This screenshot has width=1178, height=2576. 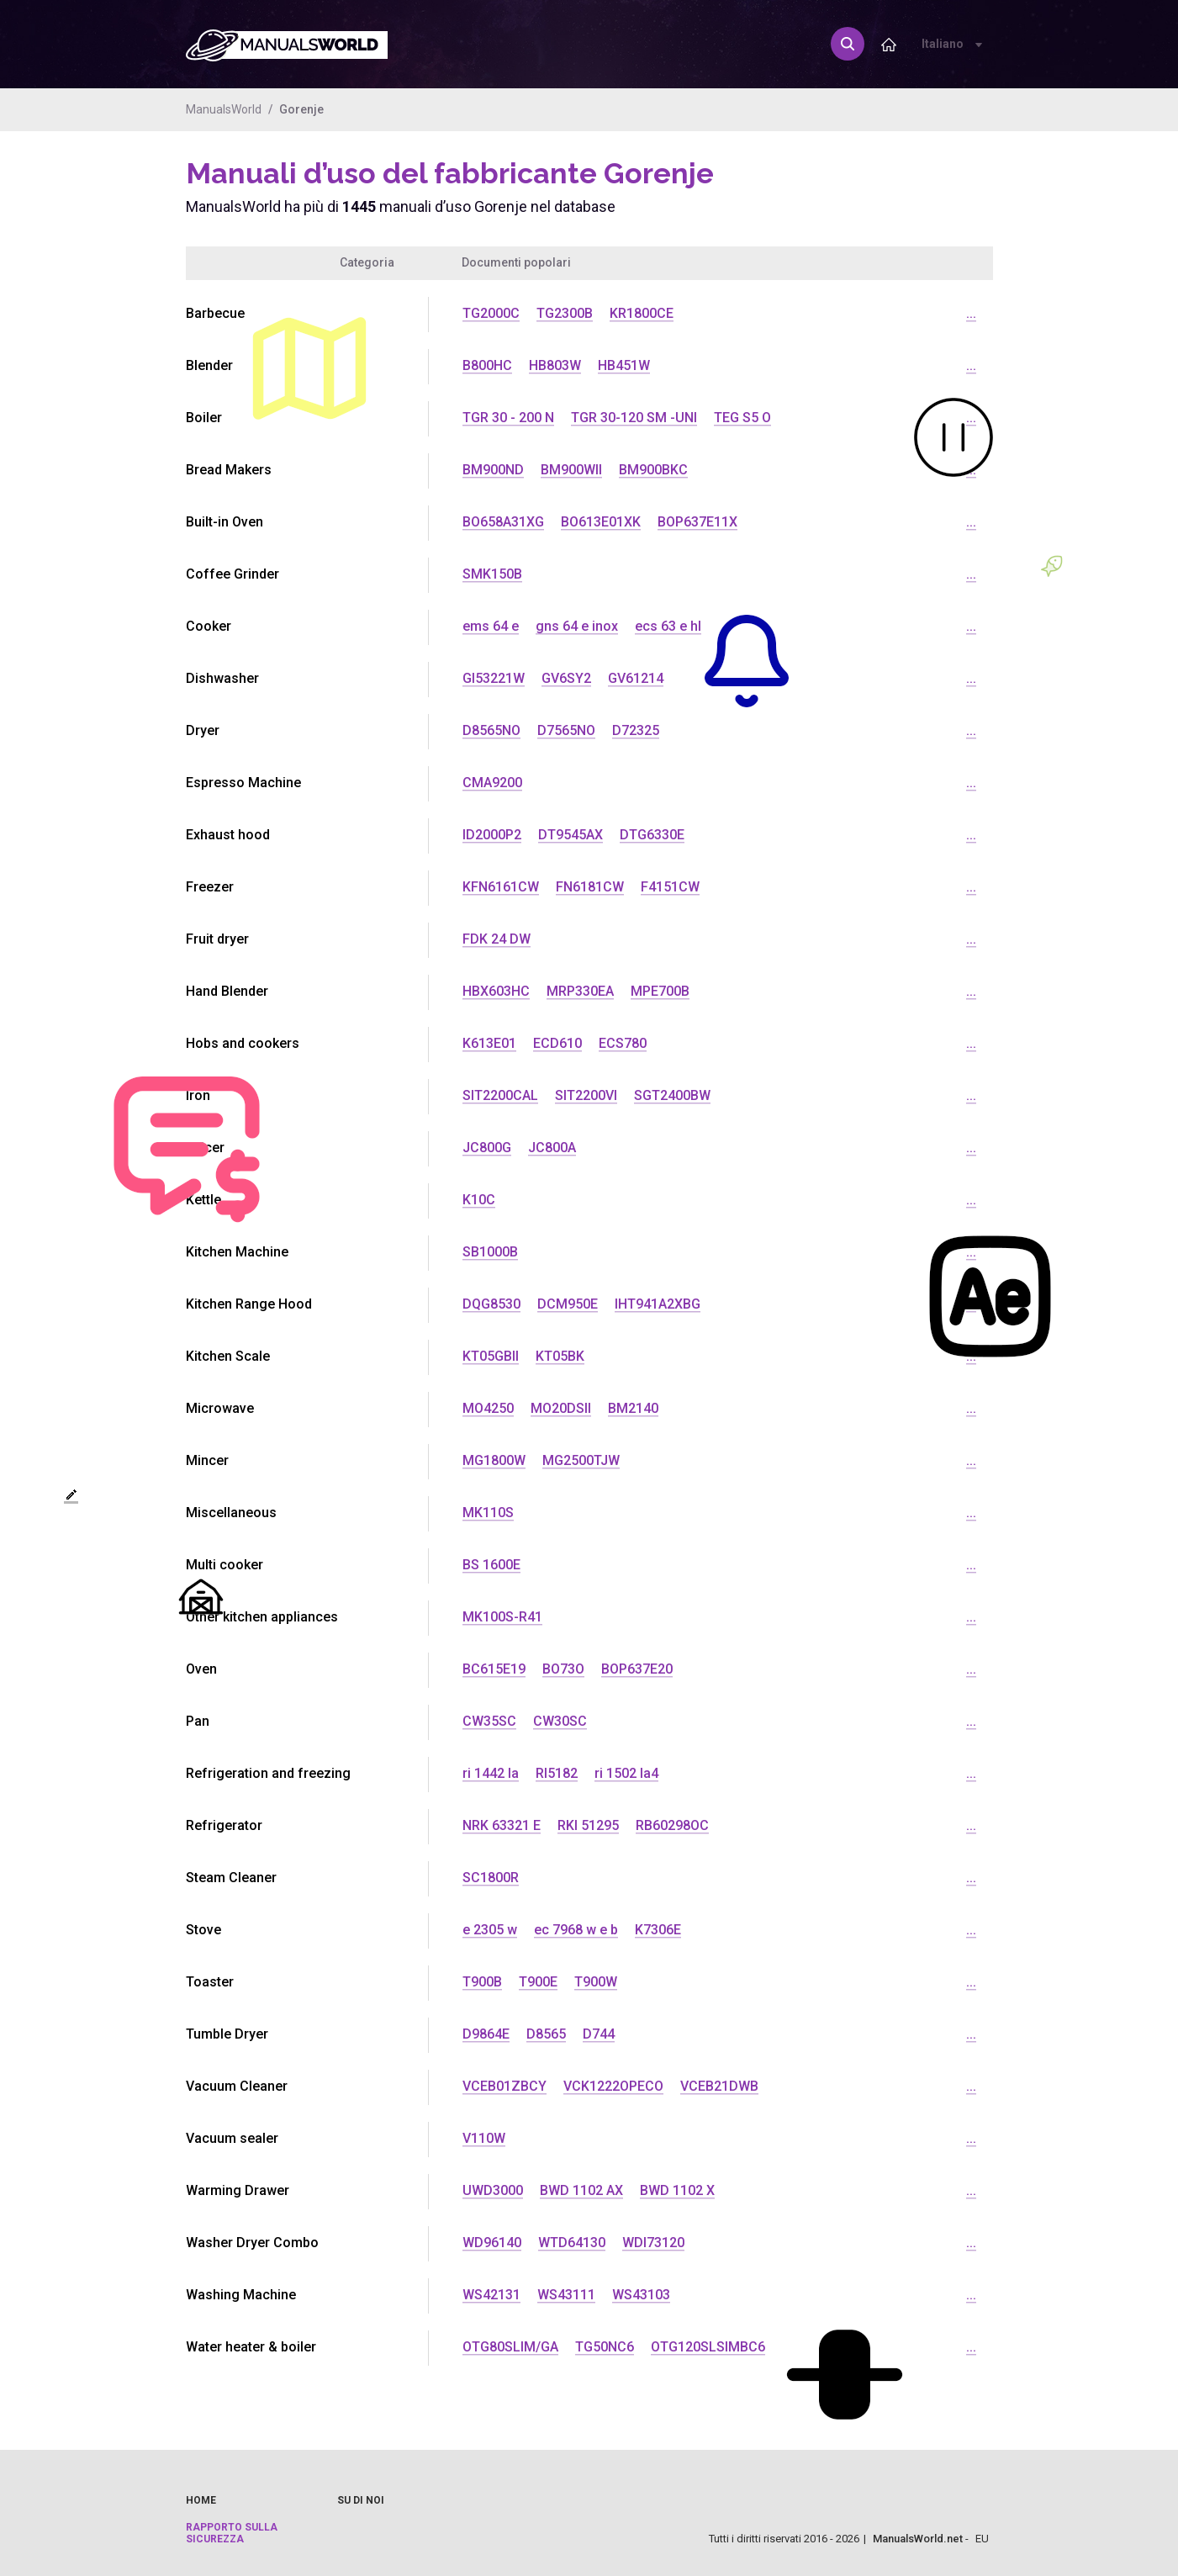 What do you see at coordinates (187, 1142) in the screenshot?
I see `view payment or transaction messages` at bounding box center [187, 1142].